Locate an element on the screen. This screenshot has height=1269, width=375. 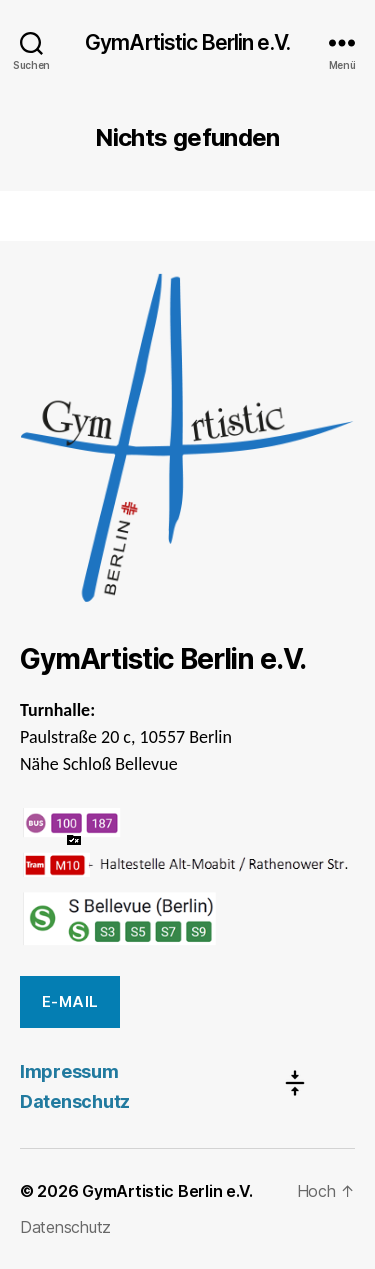
folder with validation rules applied is located at coordinates (74, 840).